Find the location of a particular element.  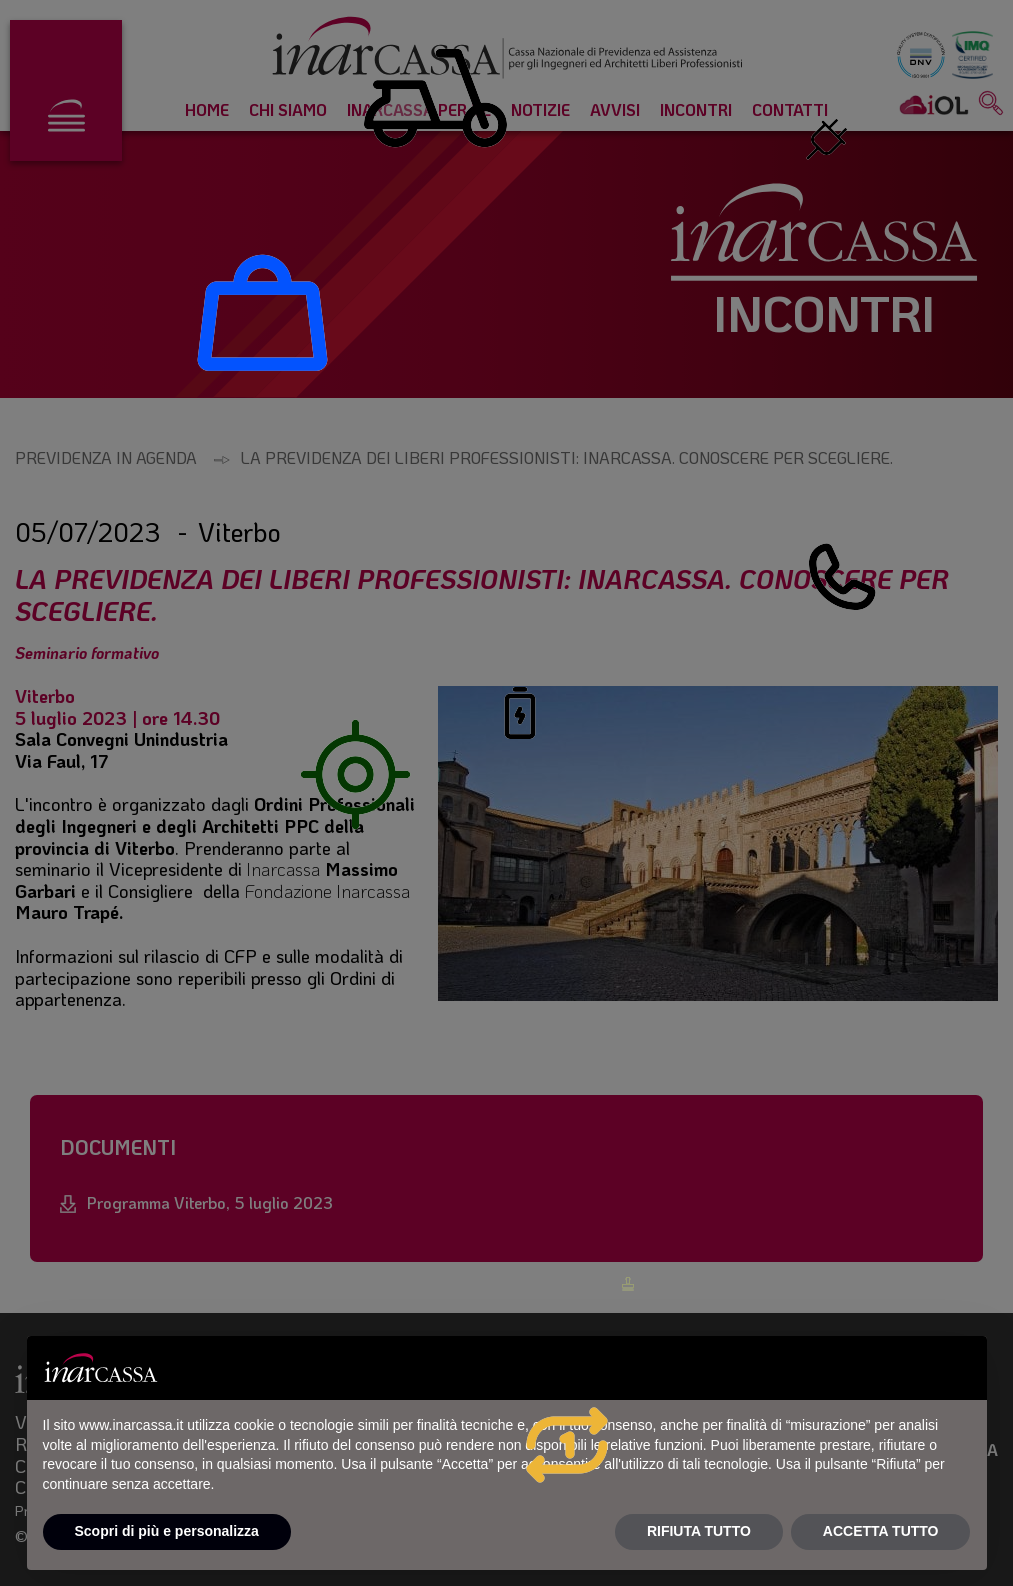

access your shopping bag is located at coordinates (262, 319).